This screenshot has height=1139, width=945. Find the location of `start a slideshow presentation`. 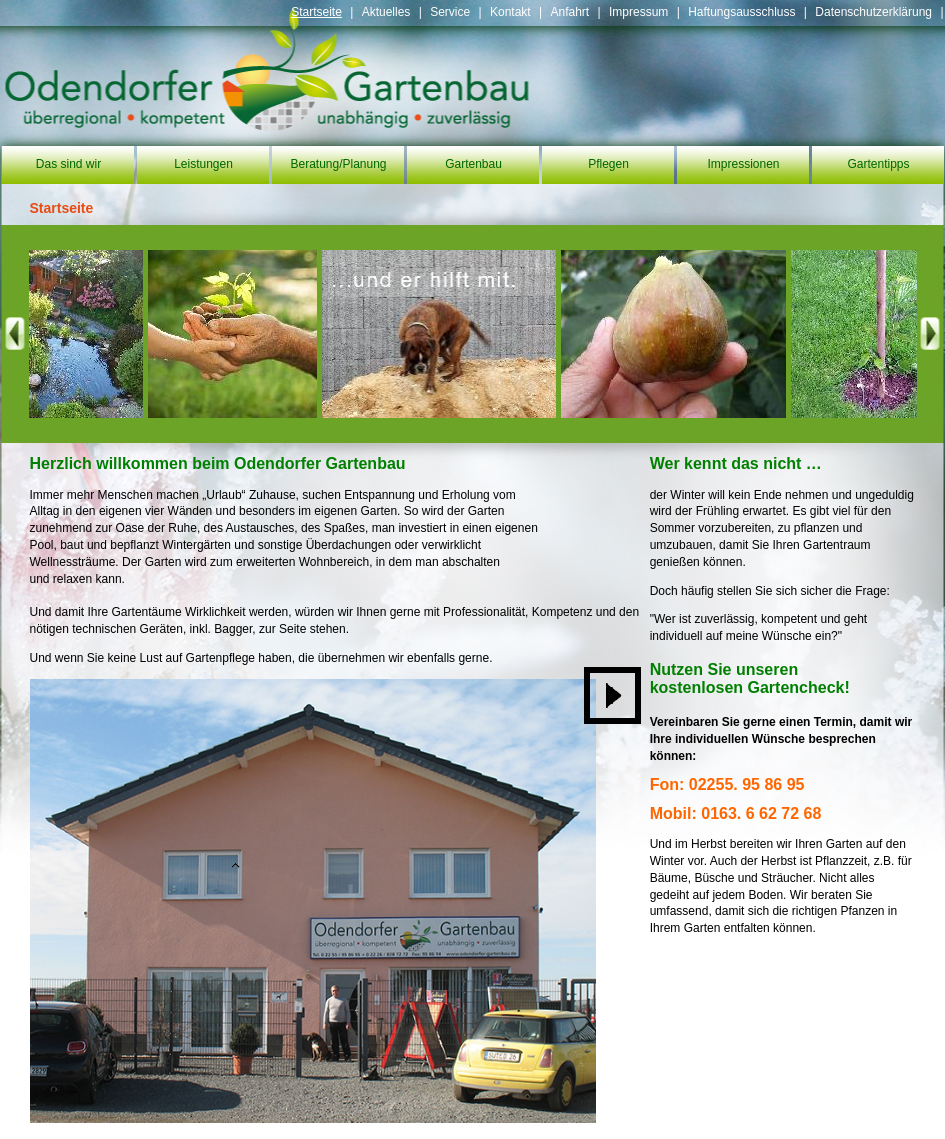

start a slideshow presentation is located at coordinates (612, 695).